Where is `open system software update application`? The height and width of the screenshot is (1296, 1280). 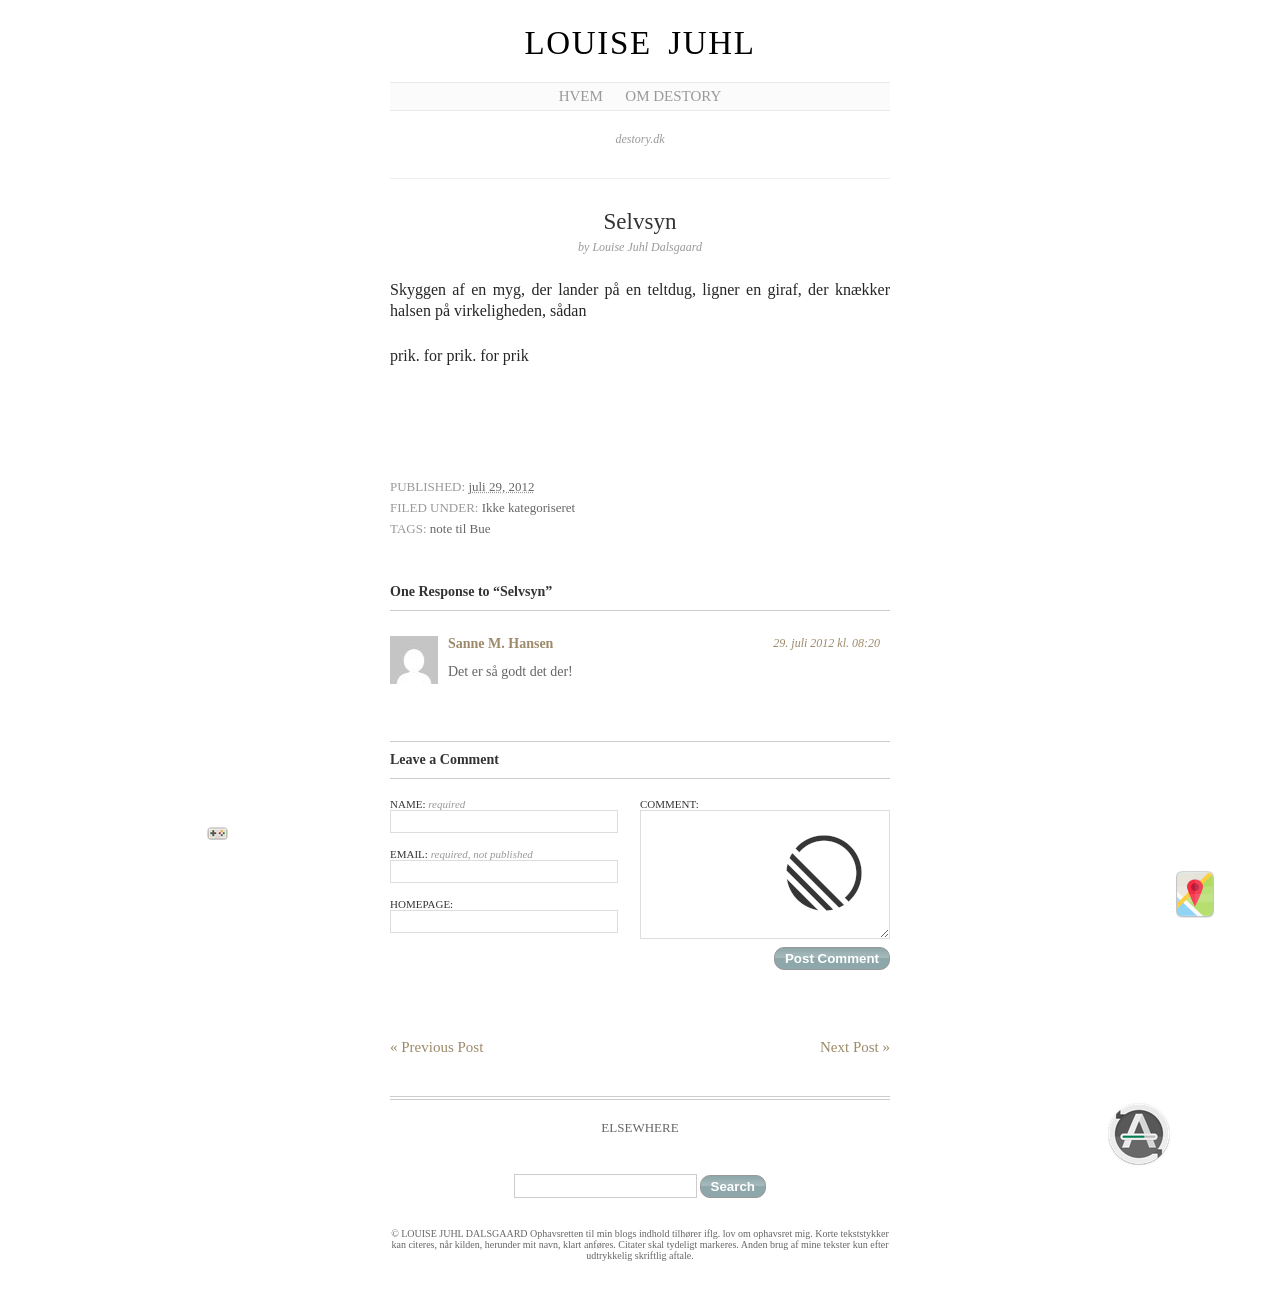 open system software update application is located at coordinates (1139, 1134).